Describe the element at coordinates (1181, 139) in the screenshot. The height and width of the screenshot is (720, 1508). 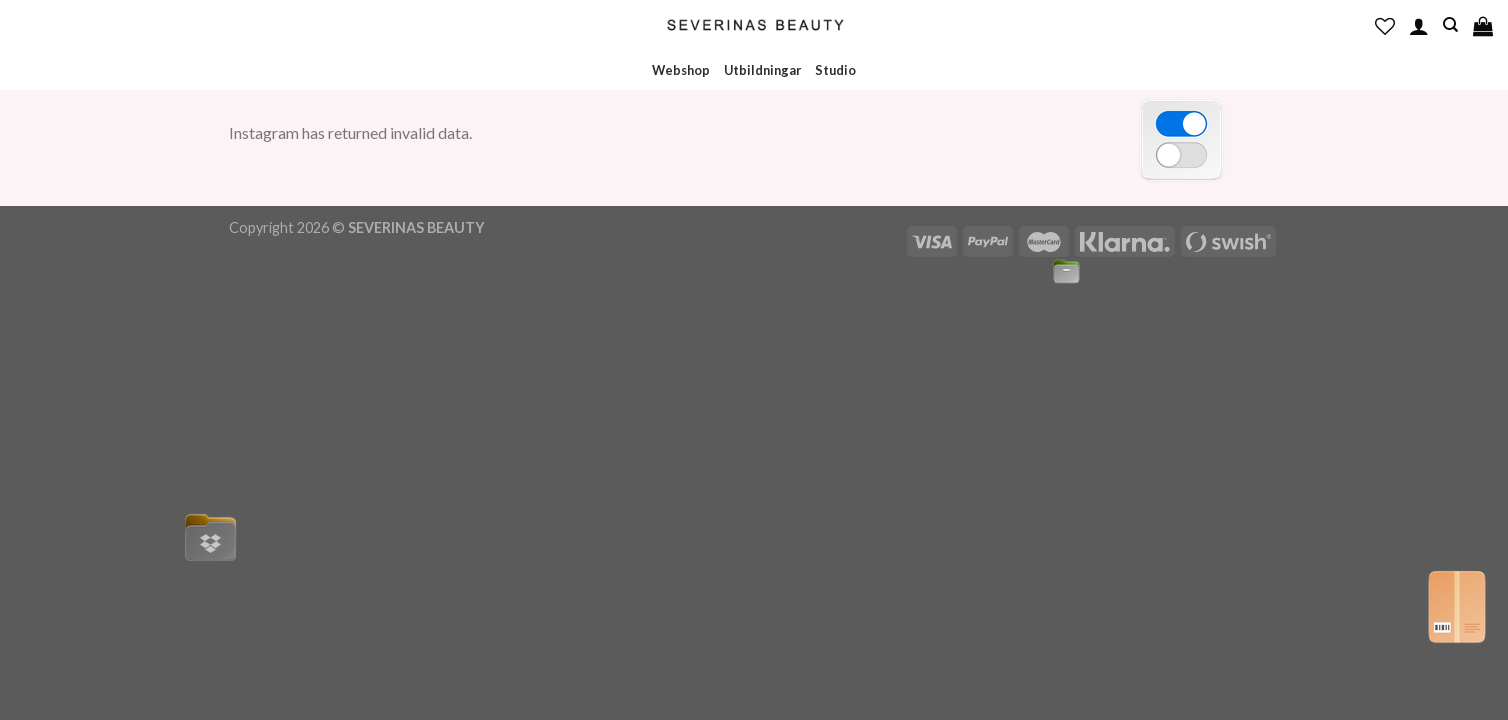
I see `open system preferences or settings` at that location.